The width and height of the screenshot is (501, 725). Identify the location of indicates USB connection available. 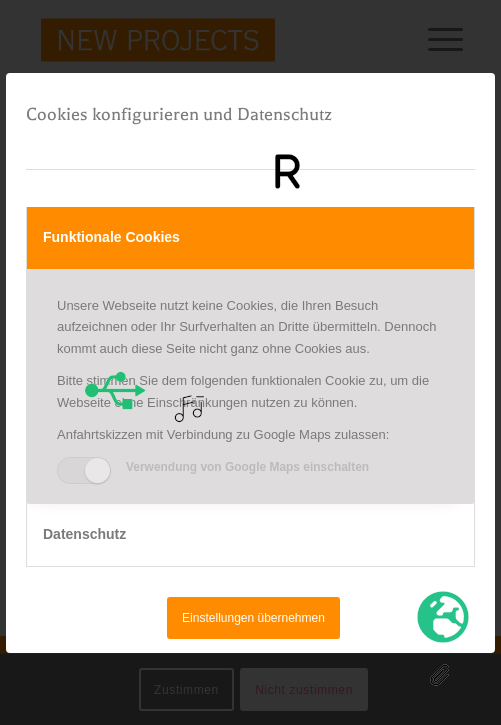
(115, 390).